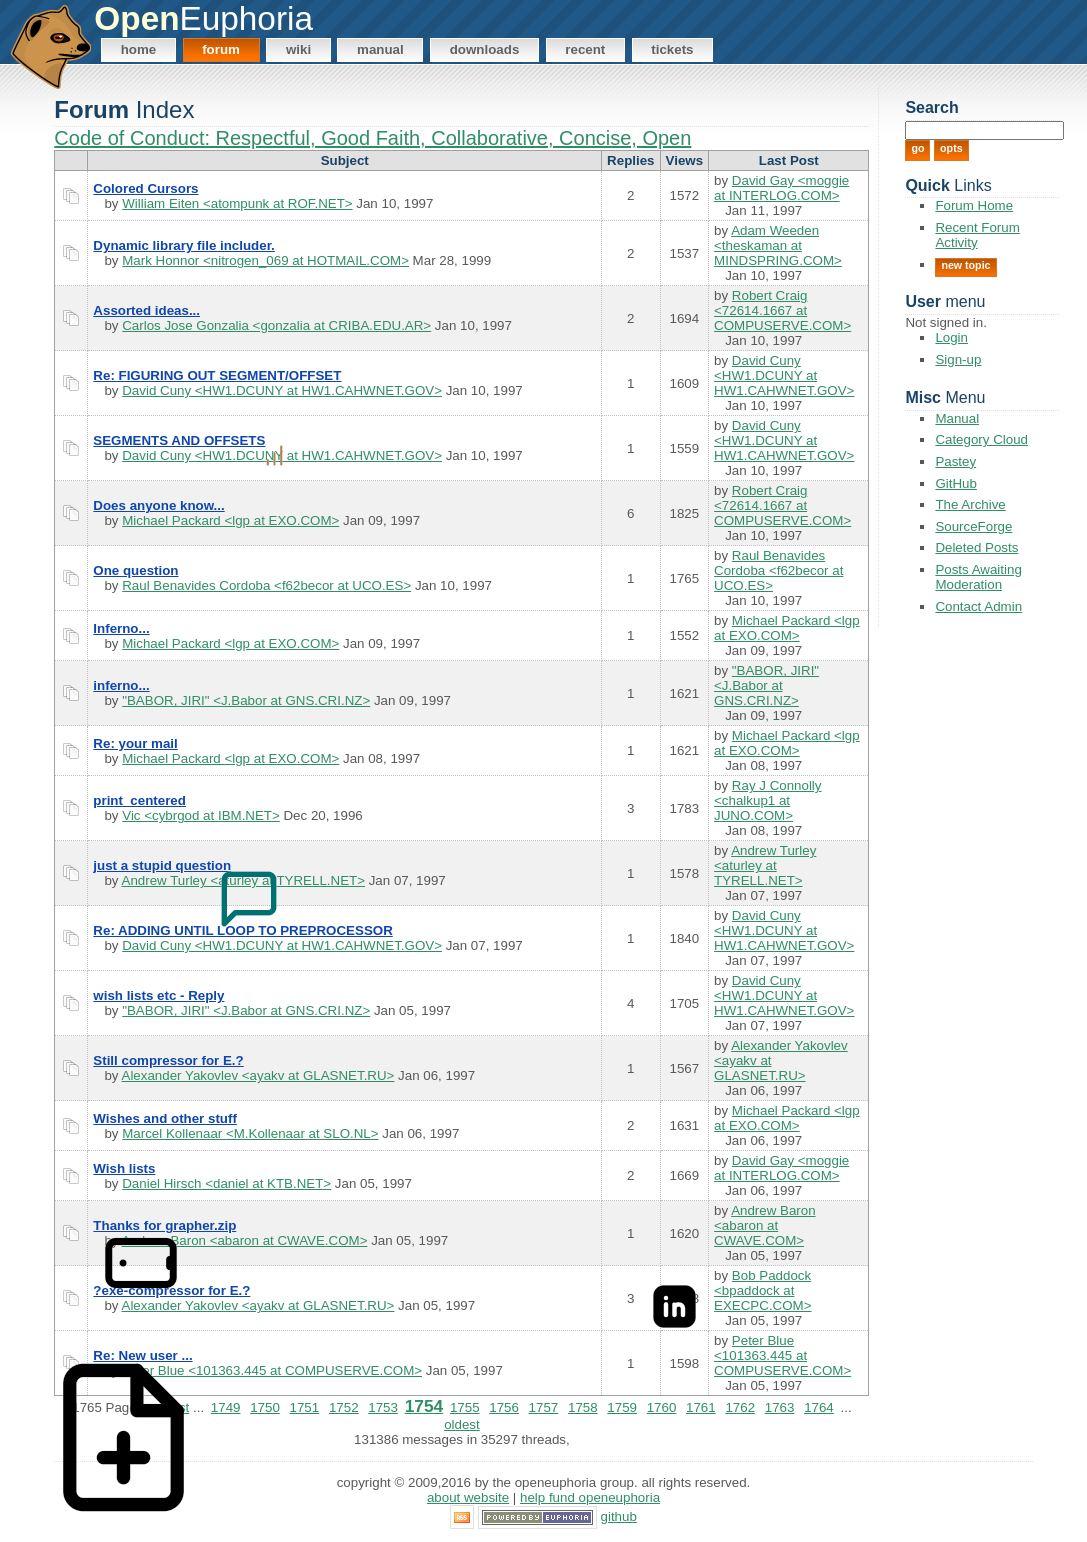 The width and height of the screenshot is (1087, 1542). Describe the element at coordinates (674, 1306) in the screenshot. I see `connect with LinkedIn` at that location.